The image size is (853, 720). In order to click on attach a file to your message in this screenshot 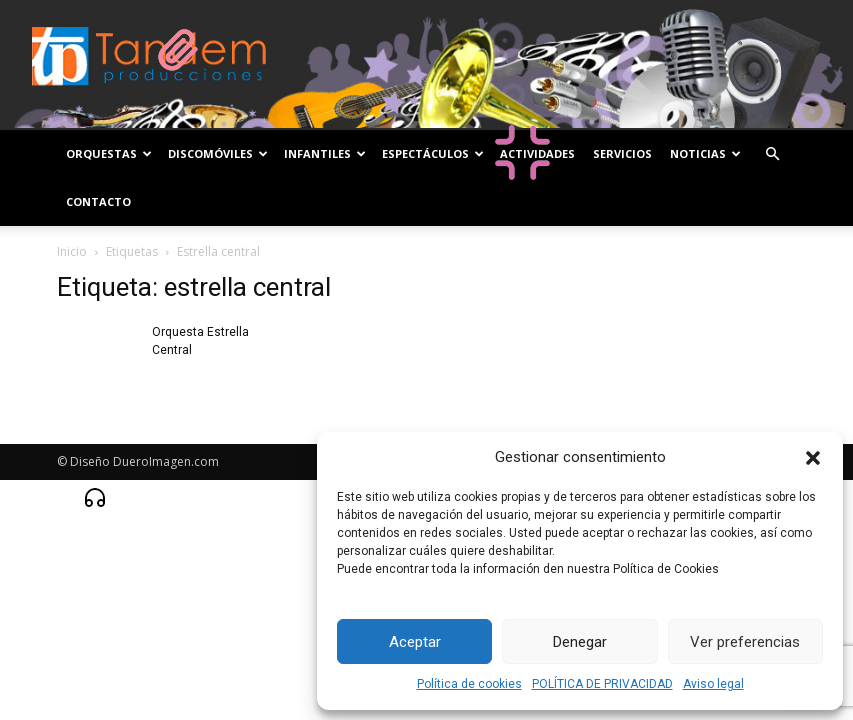, I will do `click(178, 51)`.